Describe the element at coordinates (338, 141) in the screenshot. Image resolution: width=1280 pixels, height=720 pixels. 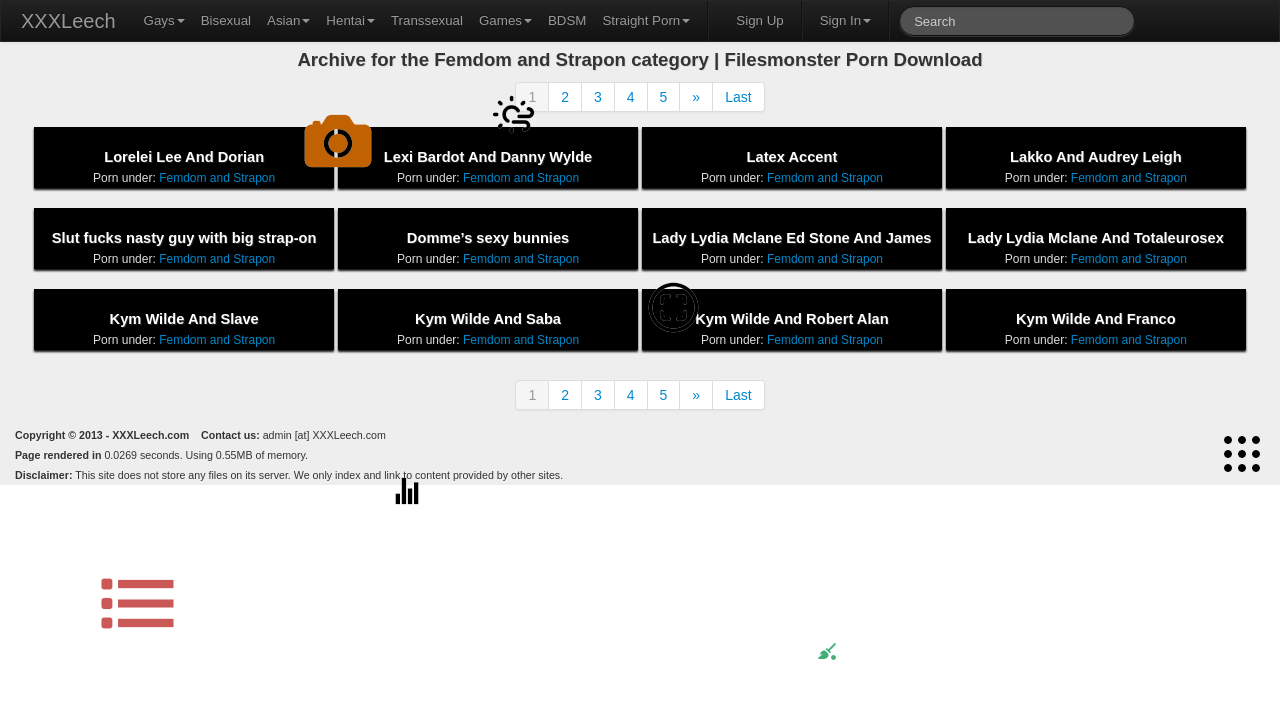
I see `take a photo` at that location.